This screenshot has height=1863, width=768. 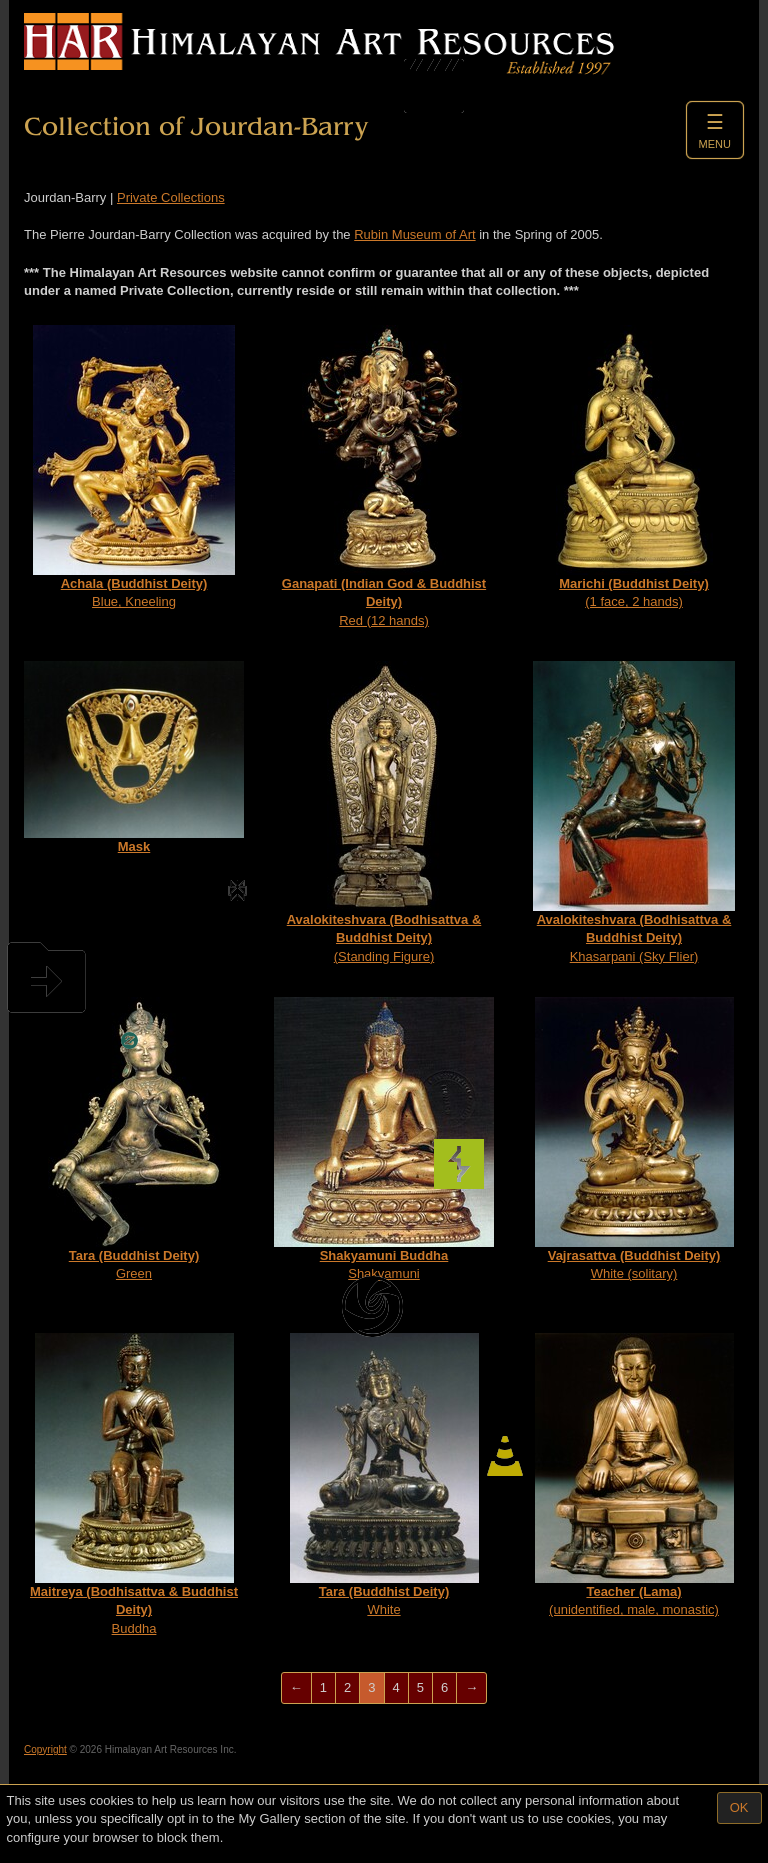 I want to click on open deepin desktop environment settings, so click(x=372, y=1306).